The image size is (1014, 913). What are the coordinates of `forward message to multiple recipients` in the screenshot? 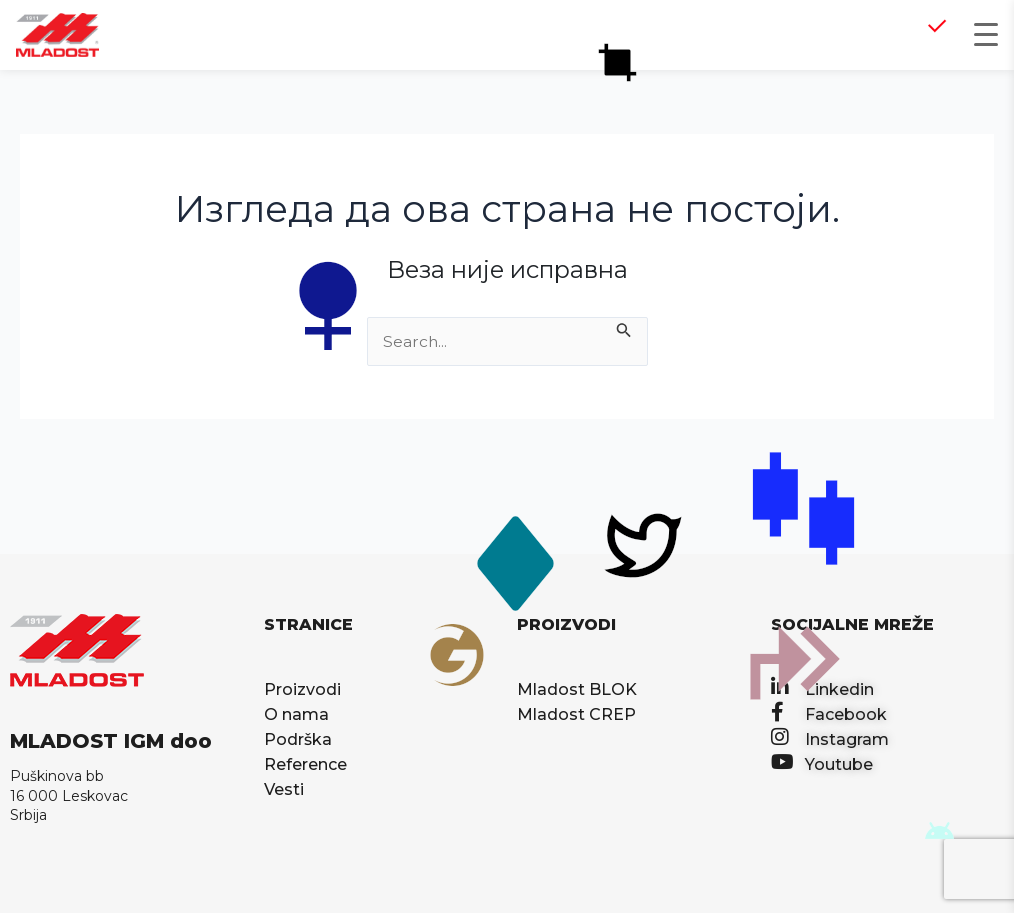 It's located at (791, 664).